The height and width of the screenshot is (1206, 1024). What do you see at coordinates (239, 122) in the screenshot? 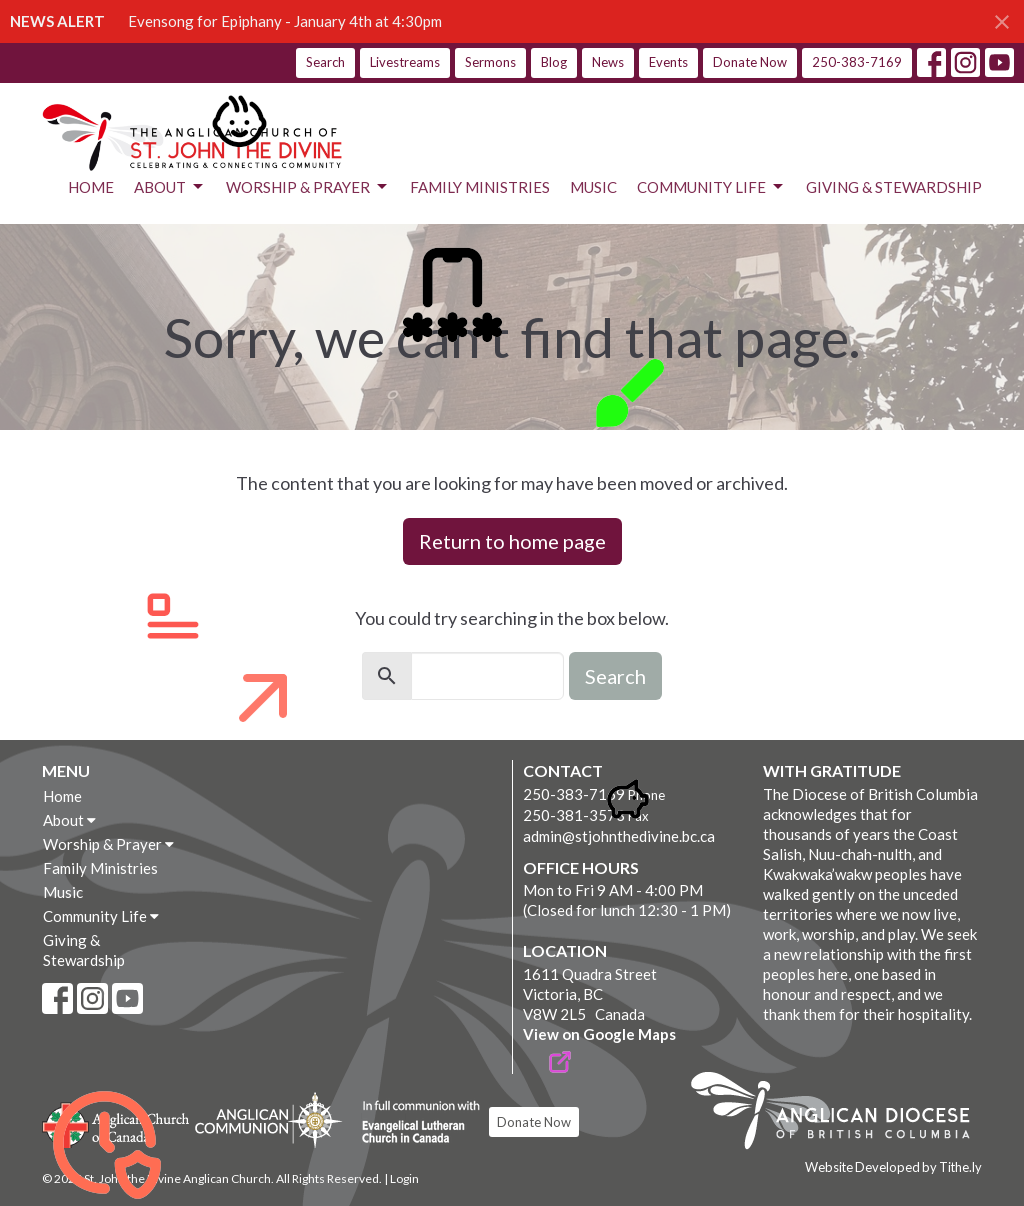
I see `select boy avatar or profile icon` at bounding box center [239, 122].